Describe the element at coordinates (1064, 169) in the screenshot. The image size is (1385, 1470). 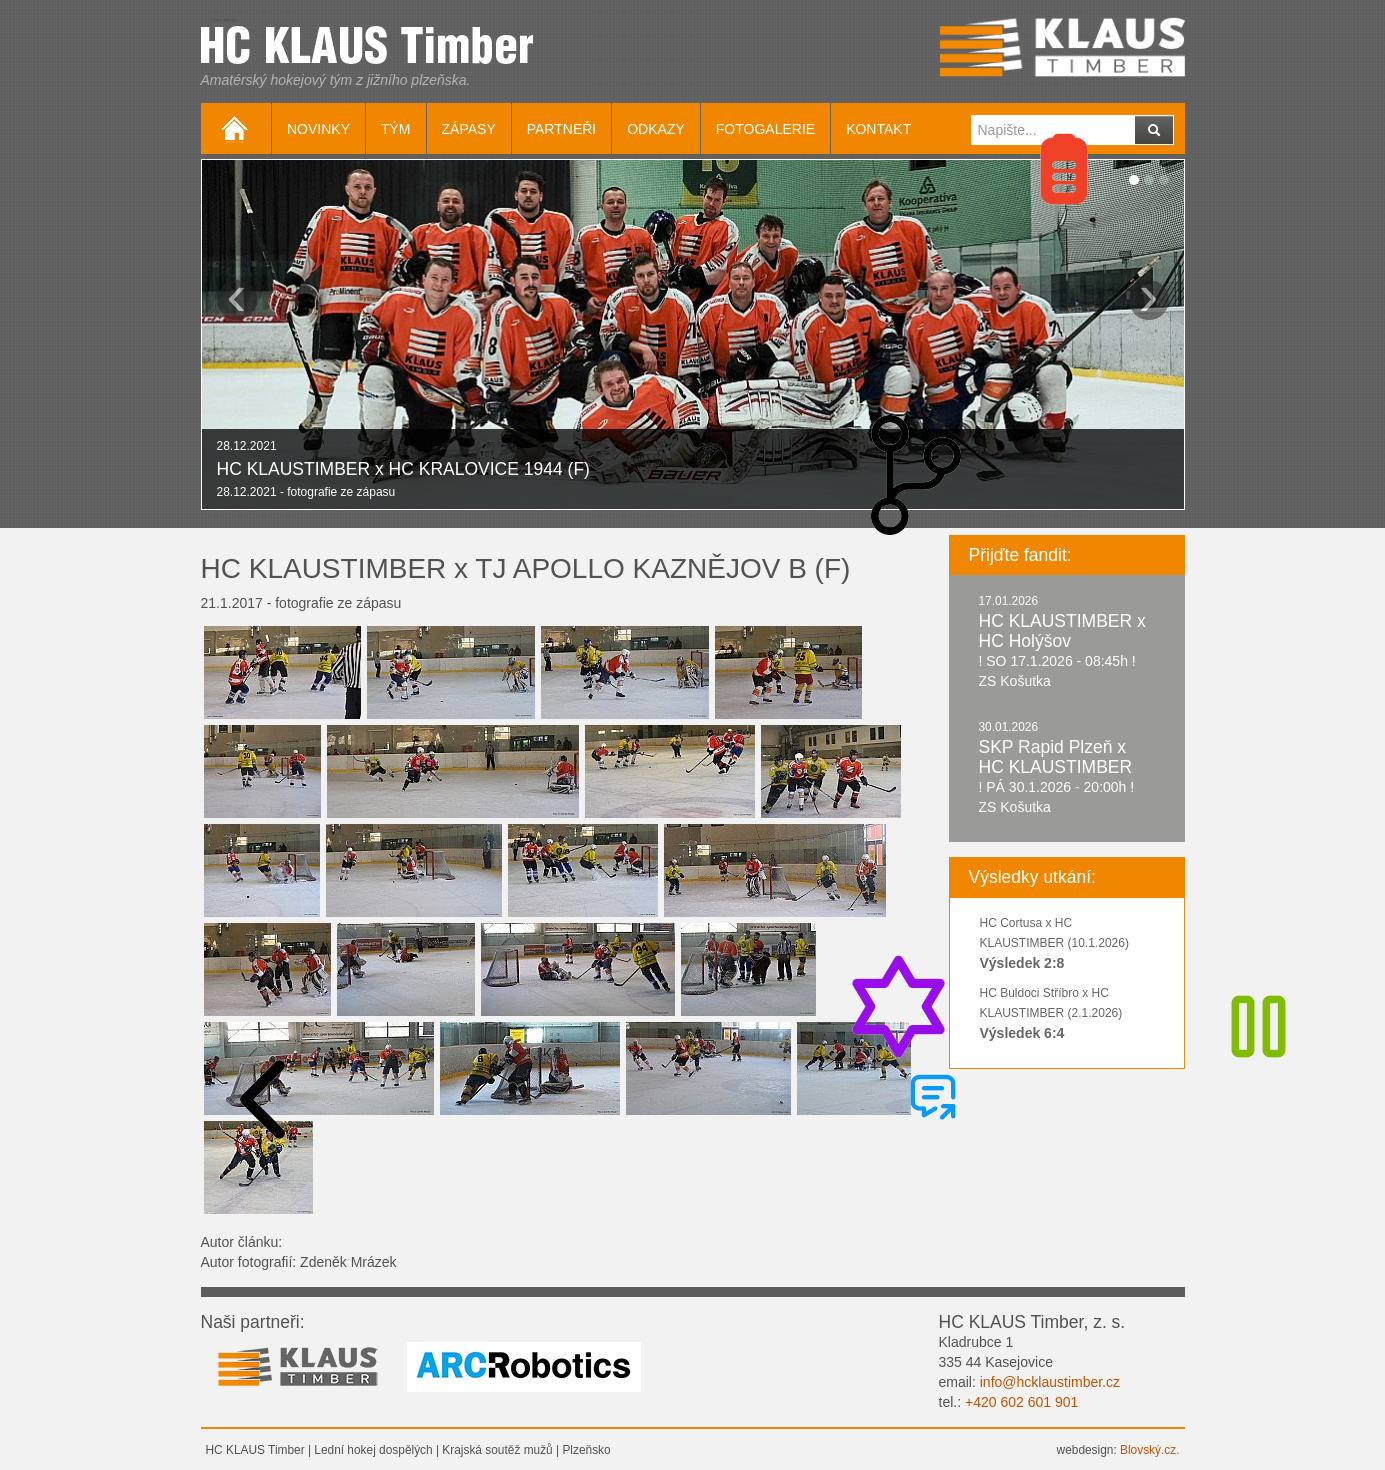
I see `indicates medium battery level (approximately 60%)` at that location.